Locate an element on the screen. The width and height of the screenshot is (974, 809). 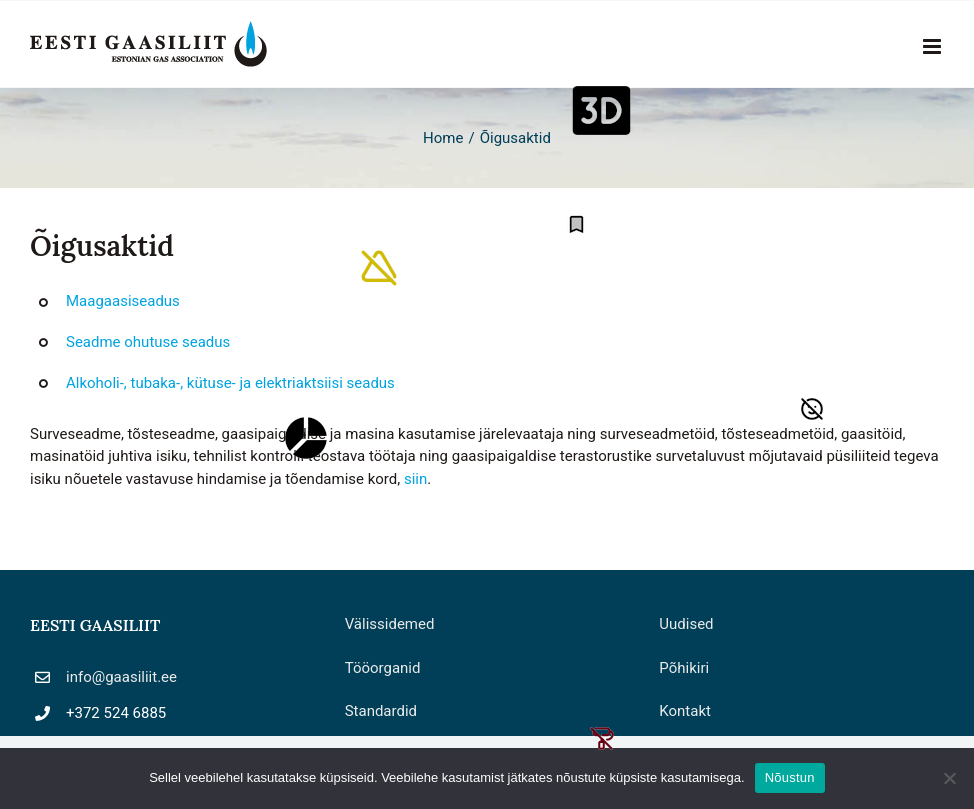
switch to 3D view mode is located at coordinates (601, 110).